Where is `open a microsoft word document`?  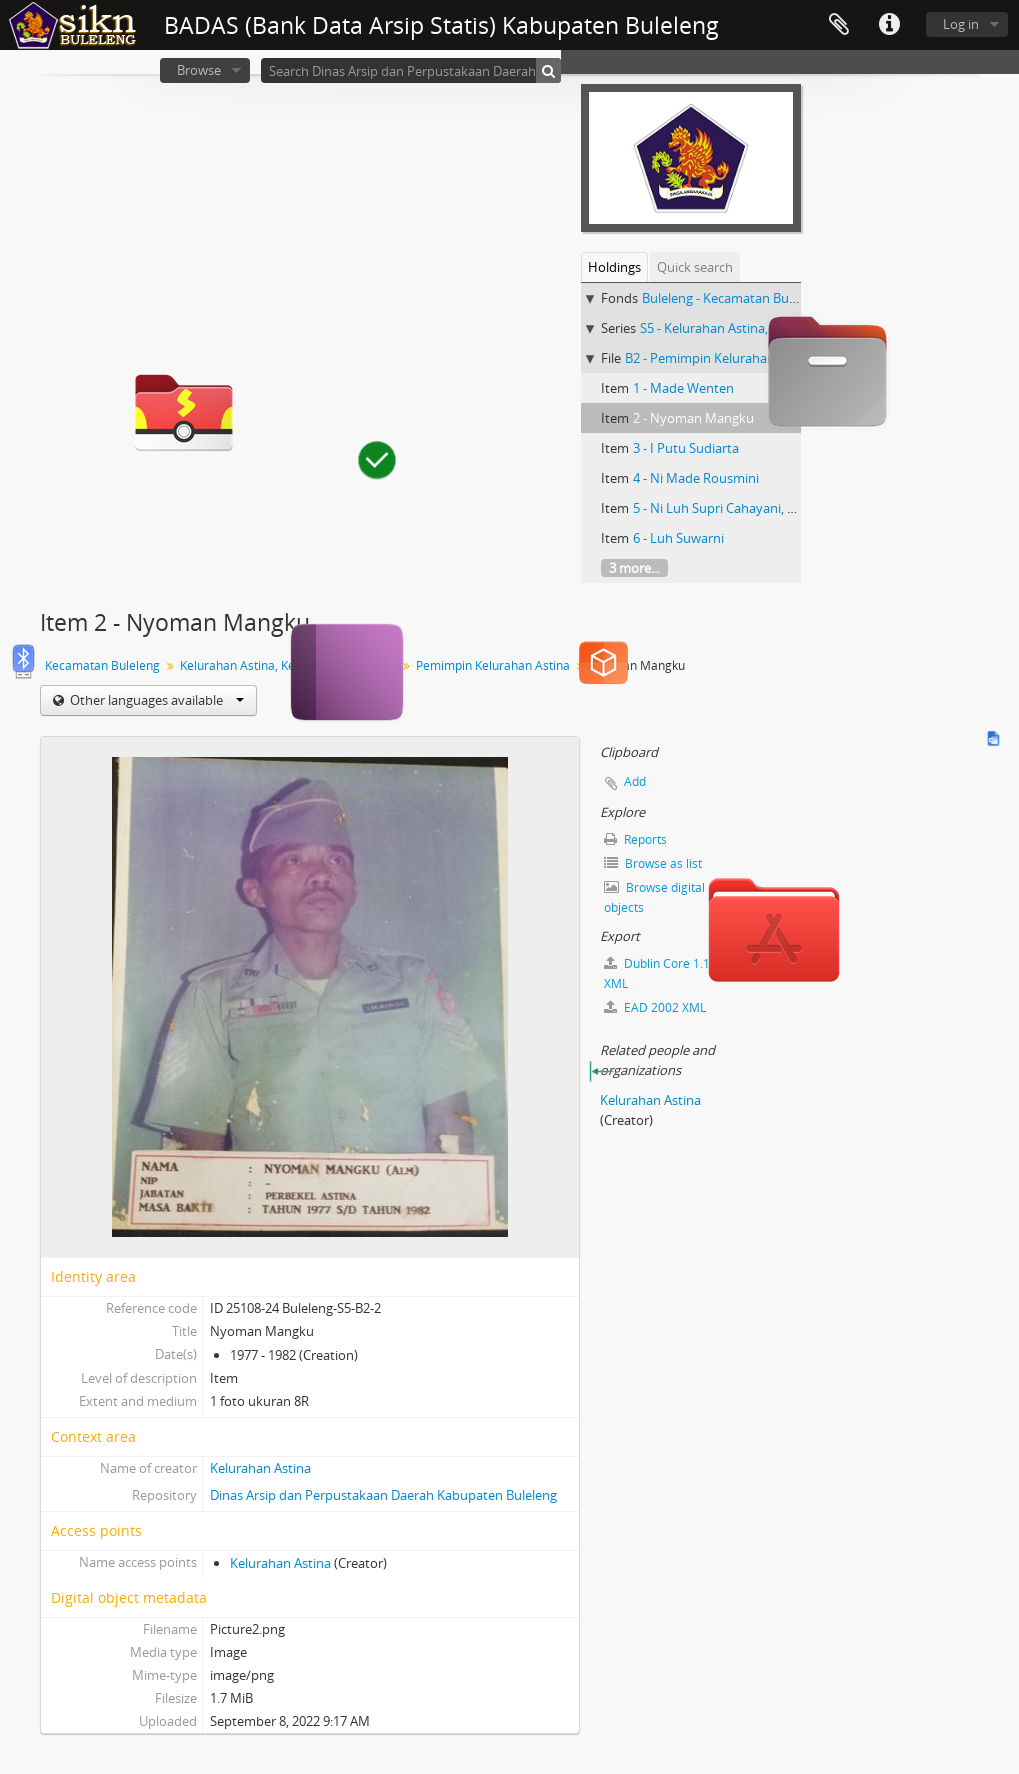
open a microsoft word document is located at coordinates (993, 738).